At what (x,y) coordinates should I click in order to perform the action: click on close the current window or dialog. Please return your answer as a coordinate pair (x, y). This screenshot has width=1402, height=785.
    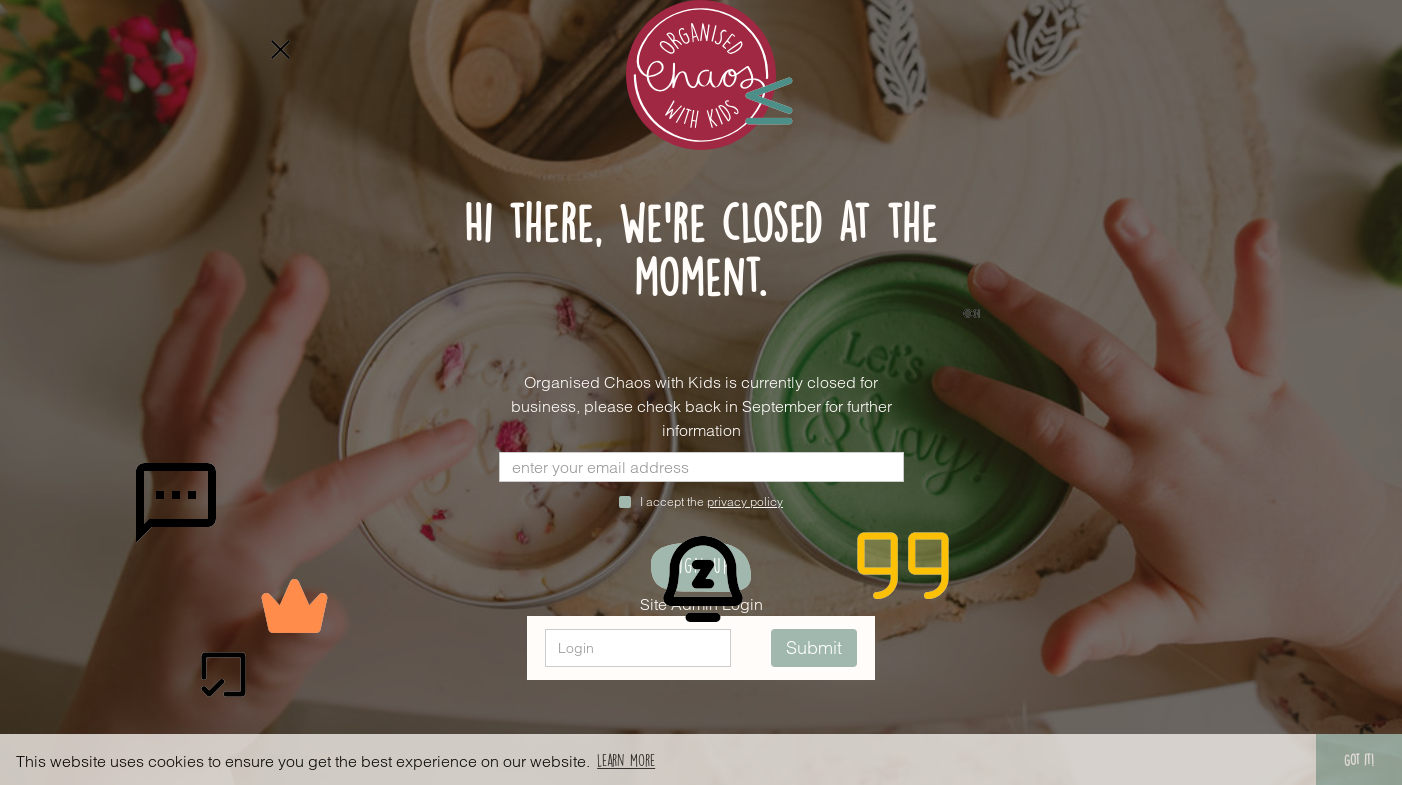
    Looking at the image, I should click on (280, 49).